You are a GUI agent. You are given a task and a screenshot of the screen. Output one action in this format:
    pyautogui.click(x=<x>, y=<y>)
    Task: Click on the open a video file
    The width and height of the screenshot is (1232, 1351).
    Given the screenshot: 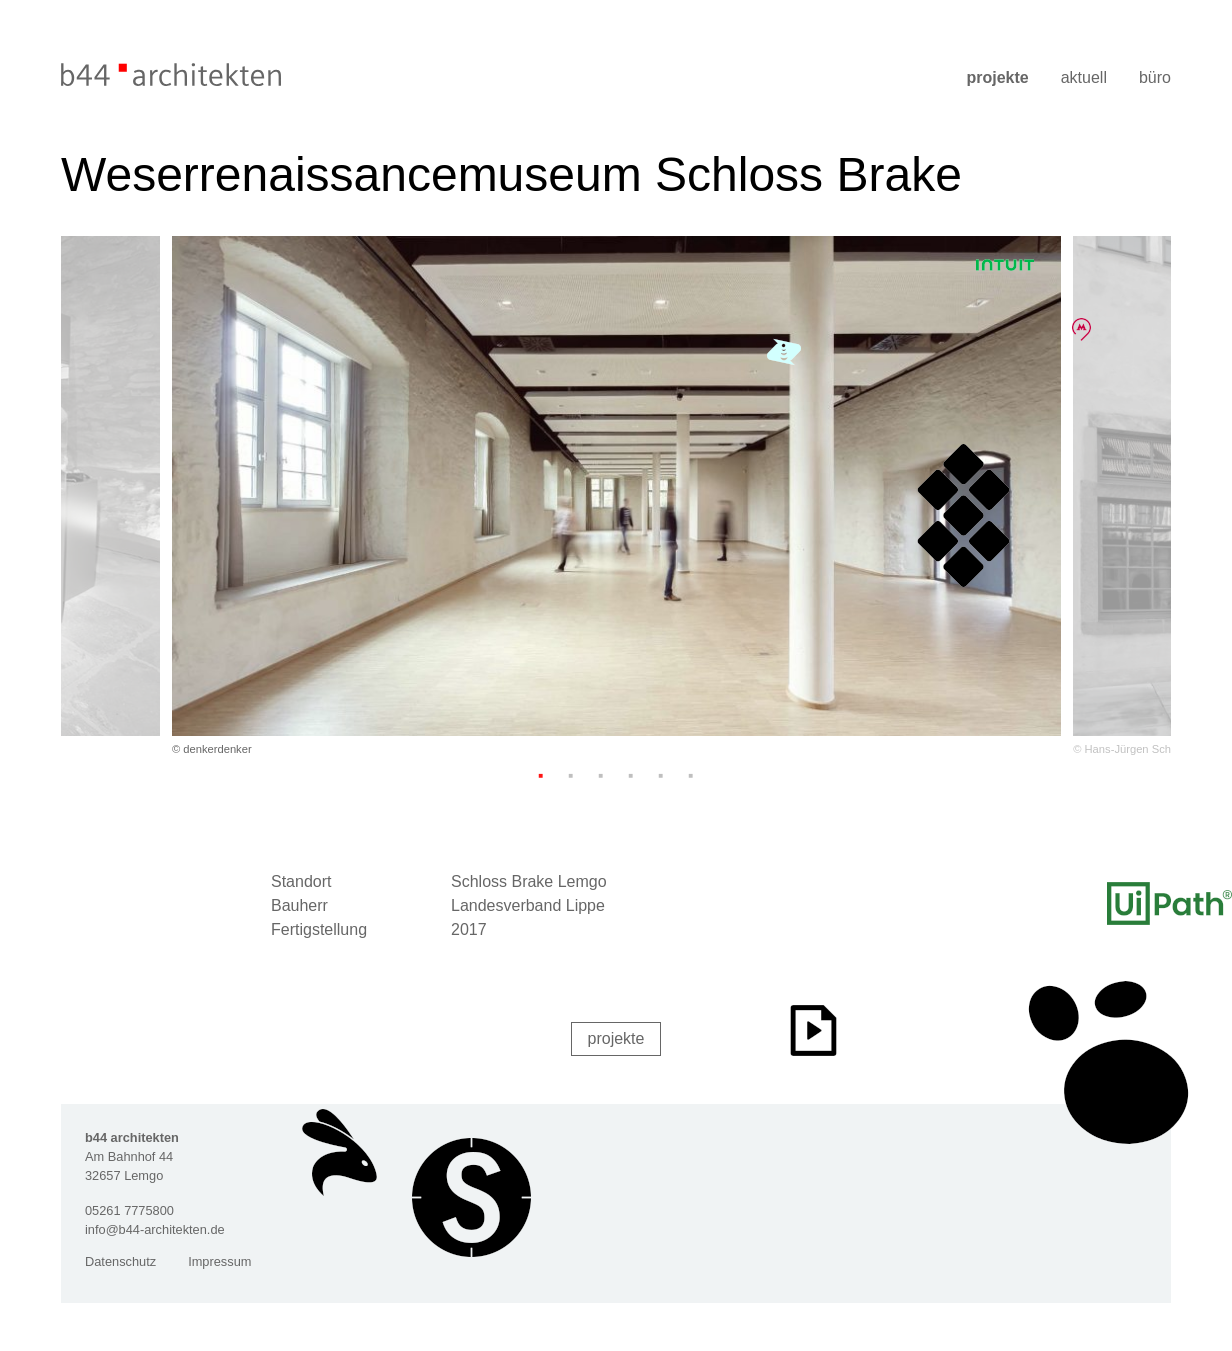 What is the action you would take?
    pyautogui.click(x=813, y=1030)
    